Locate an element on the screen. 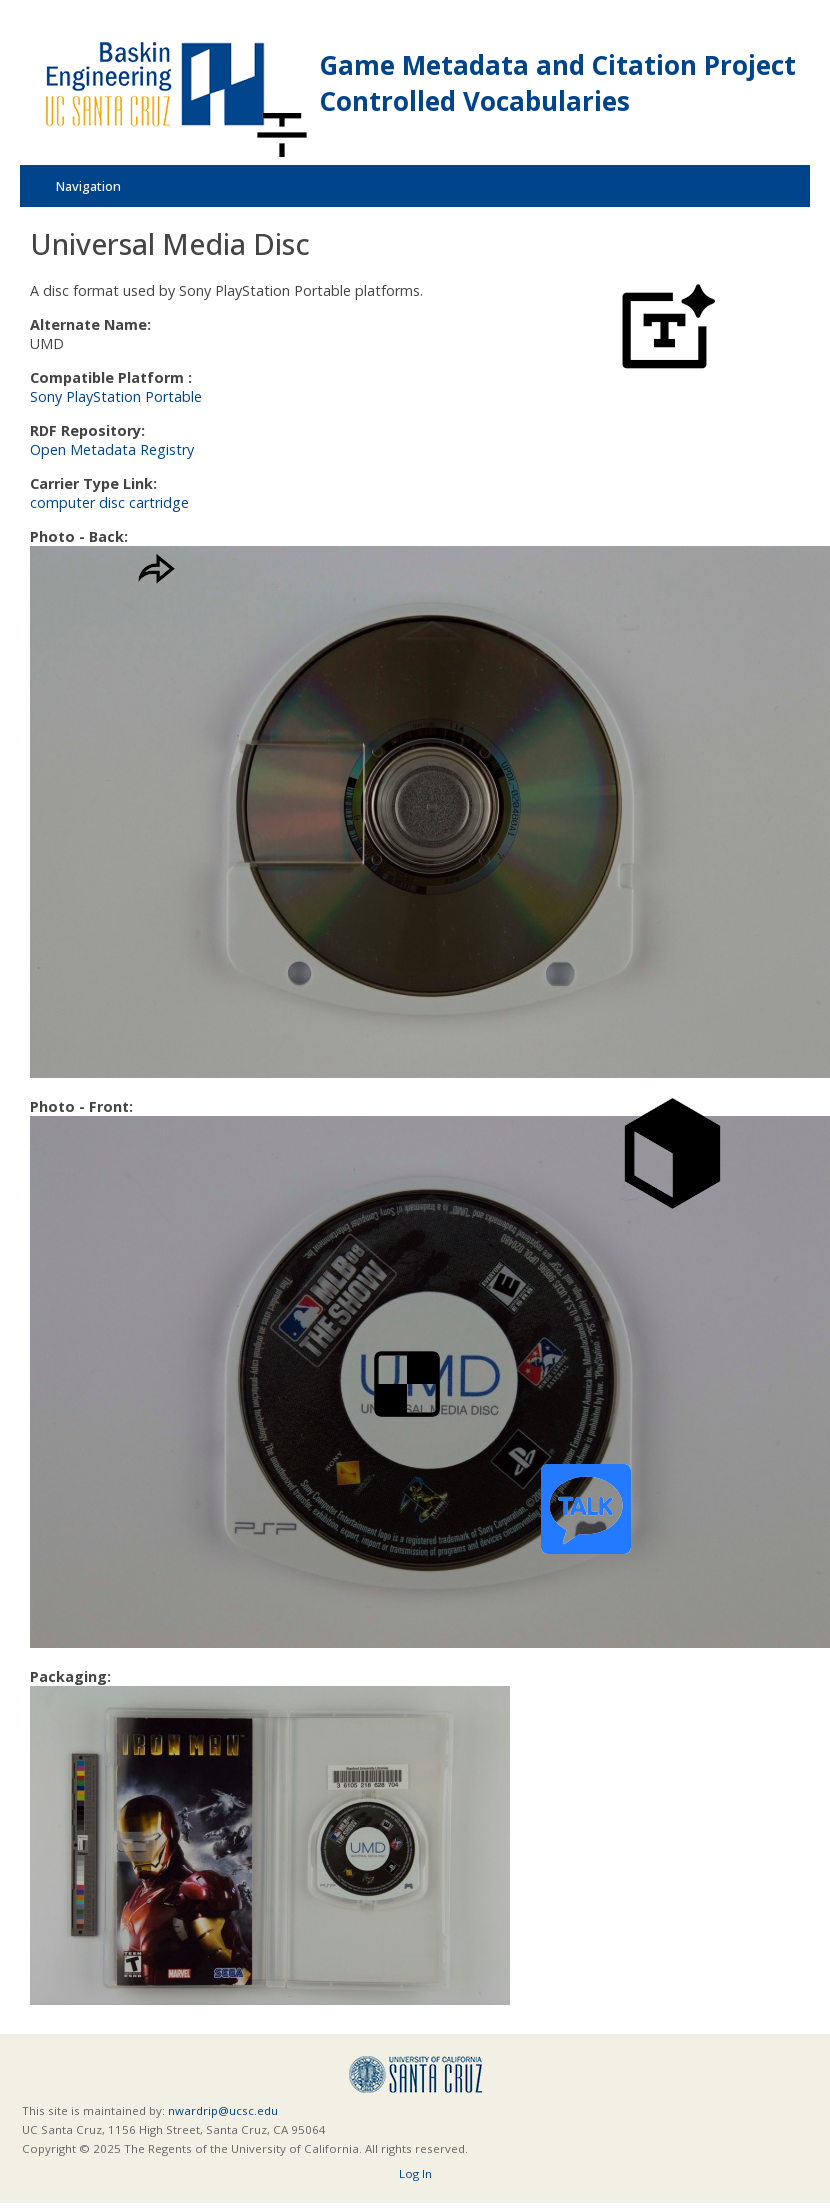 The height and width of the screenshot is (2208, 830). open KakaoTalk messaging app is located at coordinates (586, 1509).